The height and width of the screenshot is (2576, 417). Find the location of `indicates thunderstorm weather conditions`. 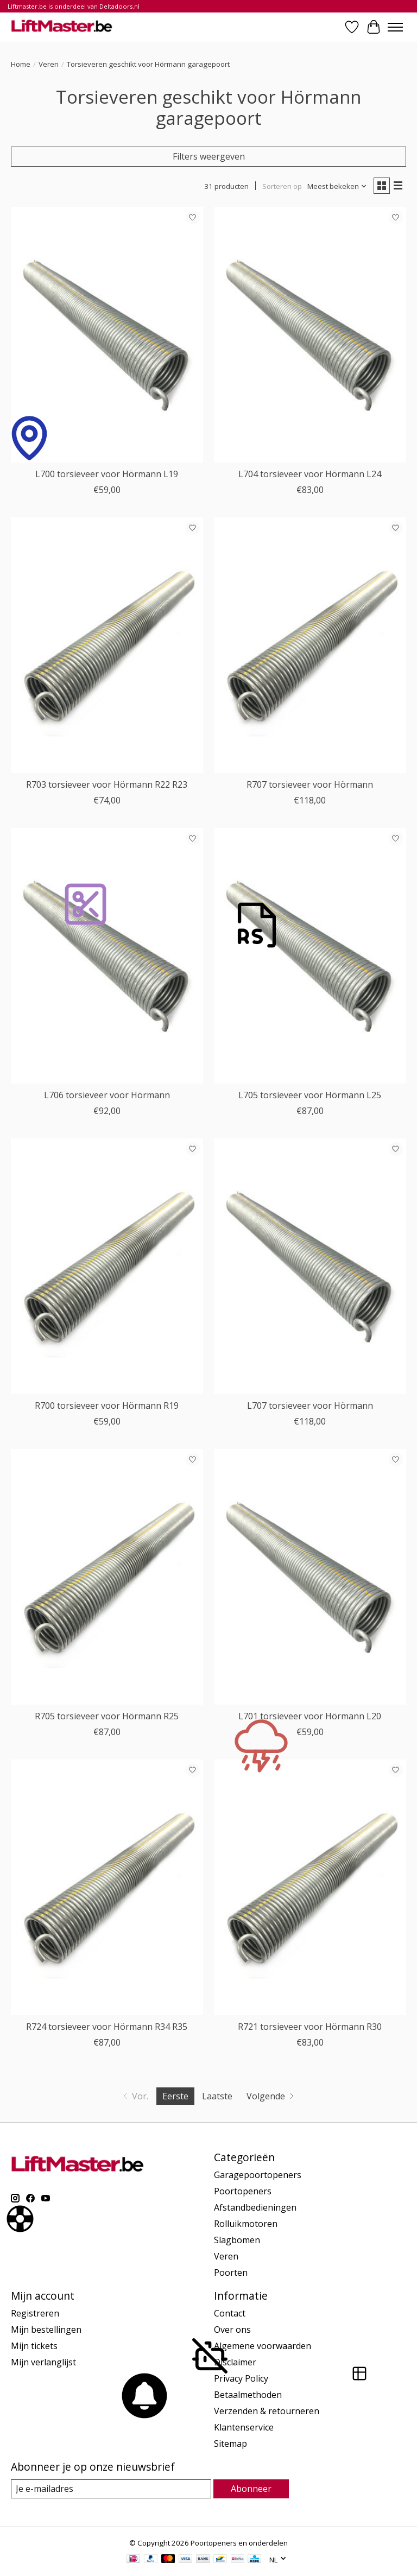

indicates thunderstorm weather conditions is located at coordinates (261, 1746).